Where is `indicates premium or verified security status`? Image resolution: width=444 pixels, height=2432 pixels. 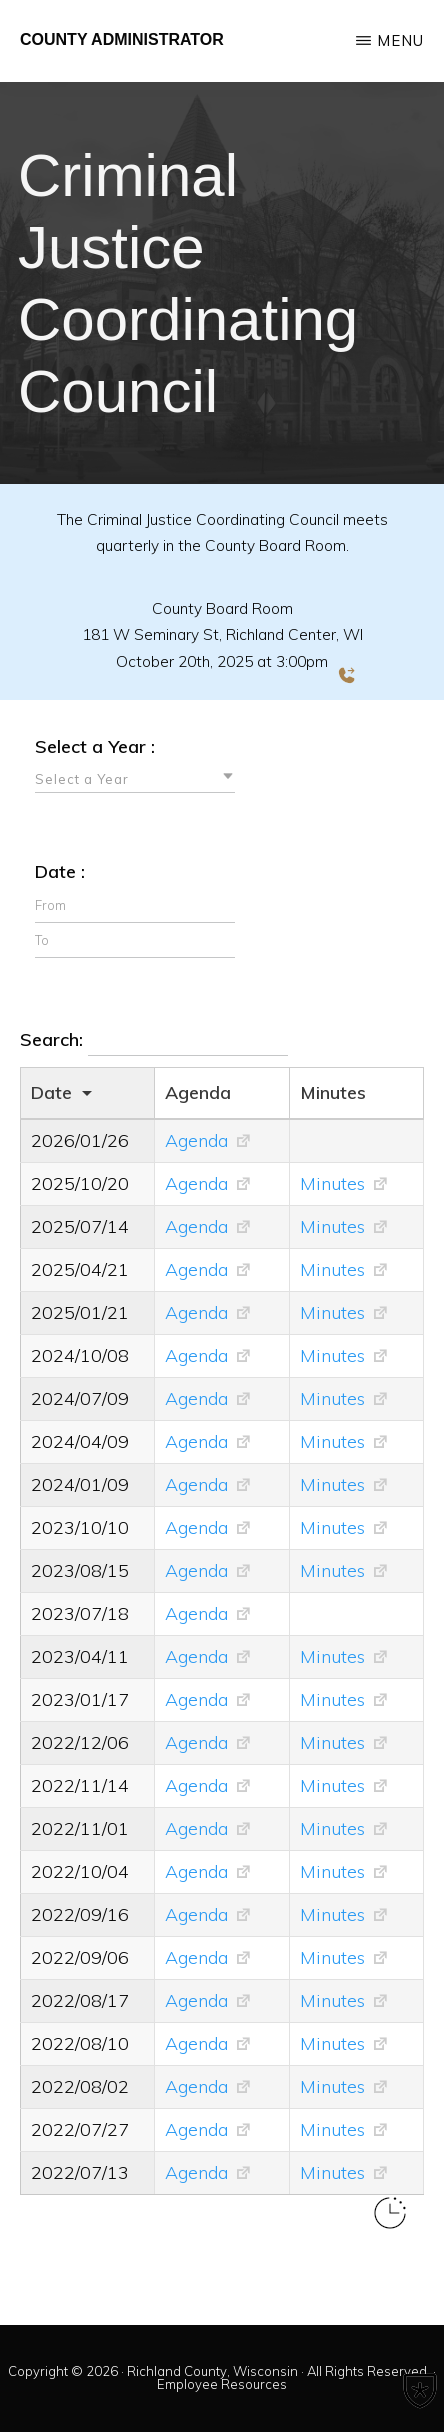
indicates premium or verified security status is located at coordinates (420, 2389).